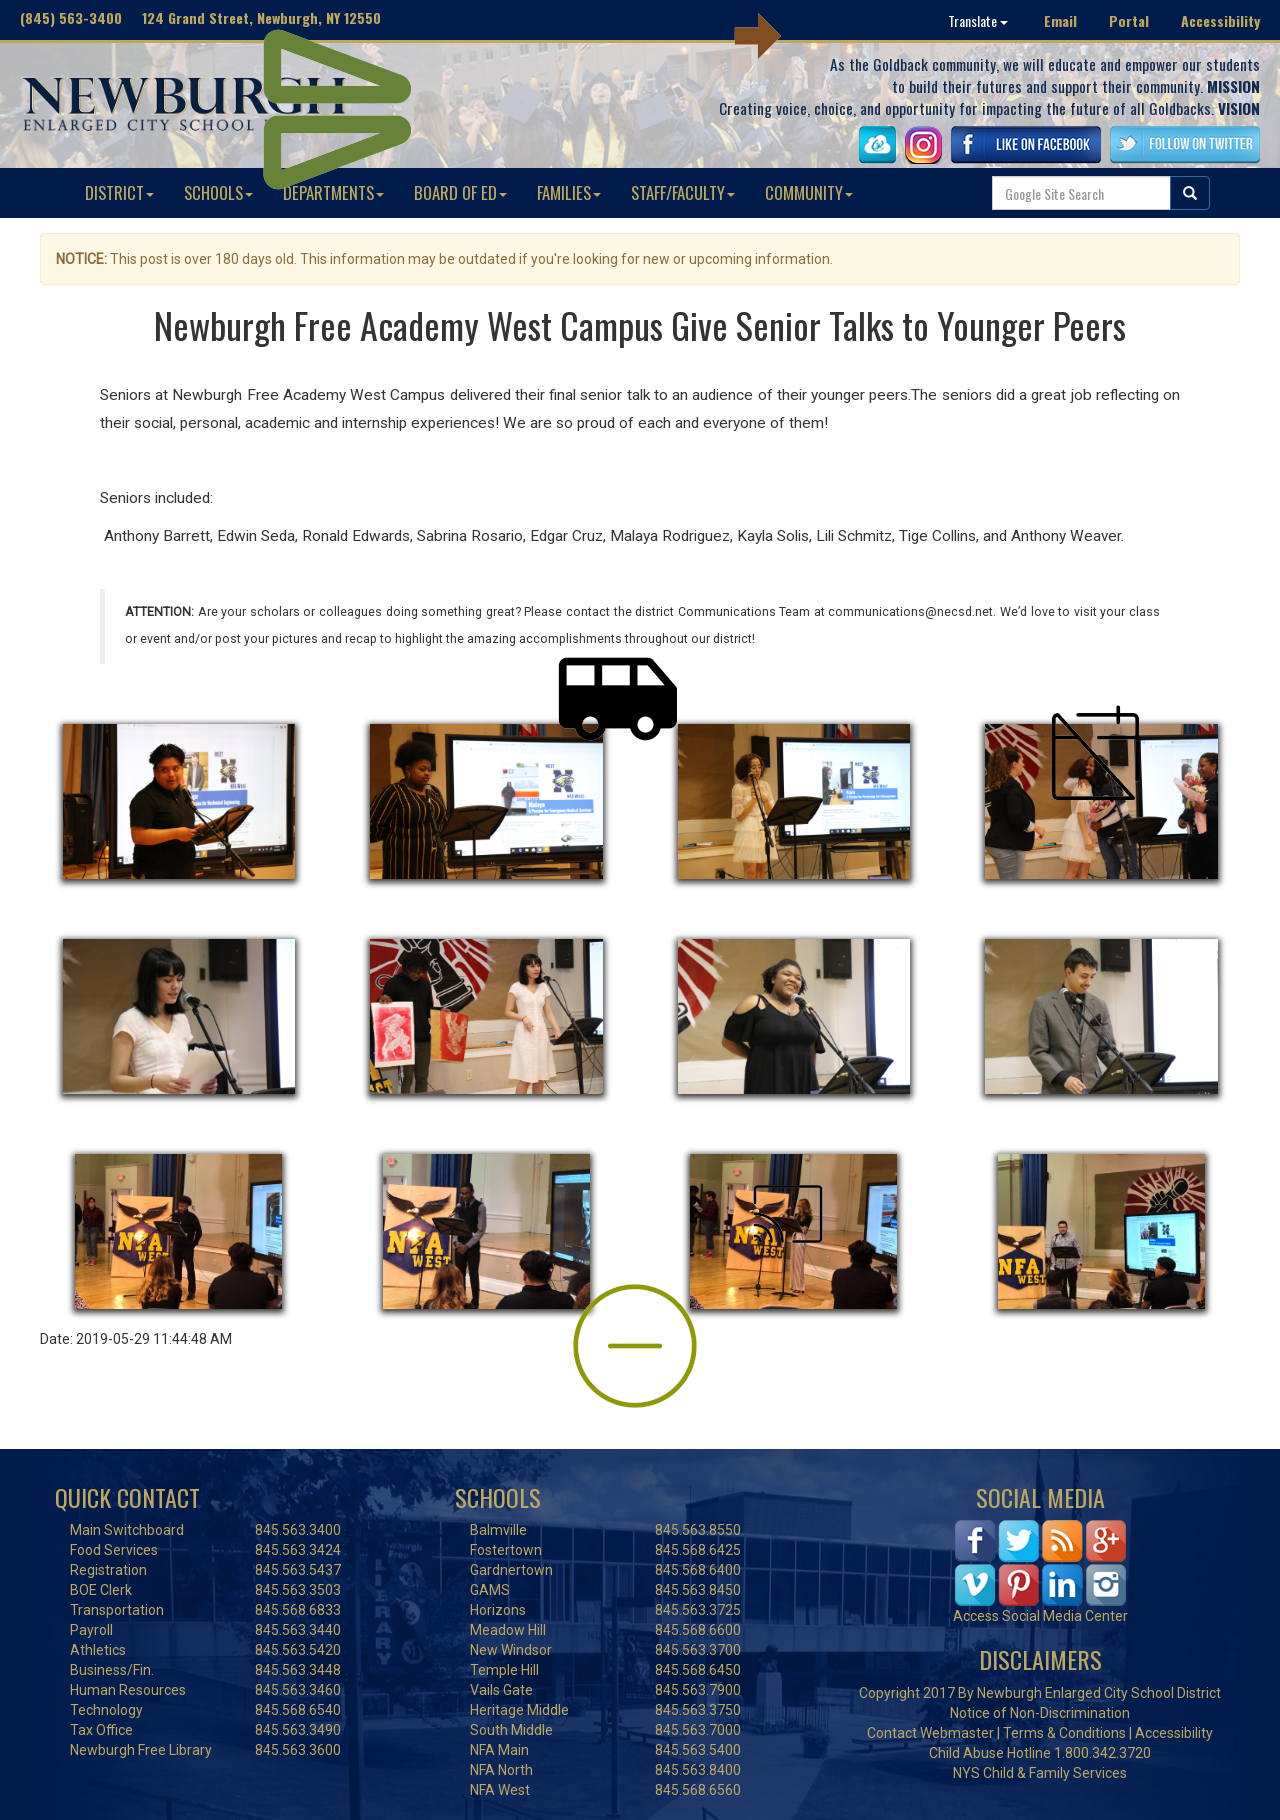  What do you see at coordinates (331, 109) in the screenshot?
I see `flip image vertically` at bounding box center [331, 109].